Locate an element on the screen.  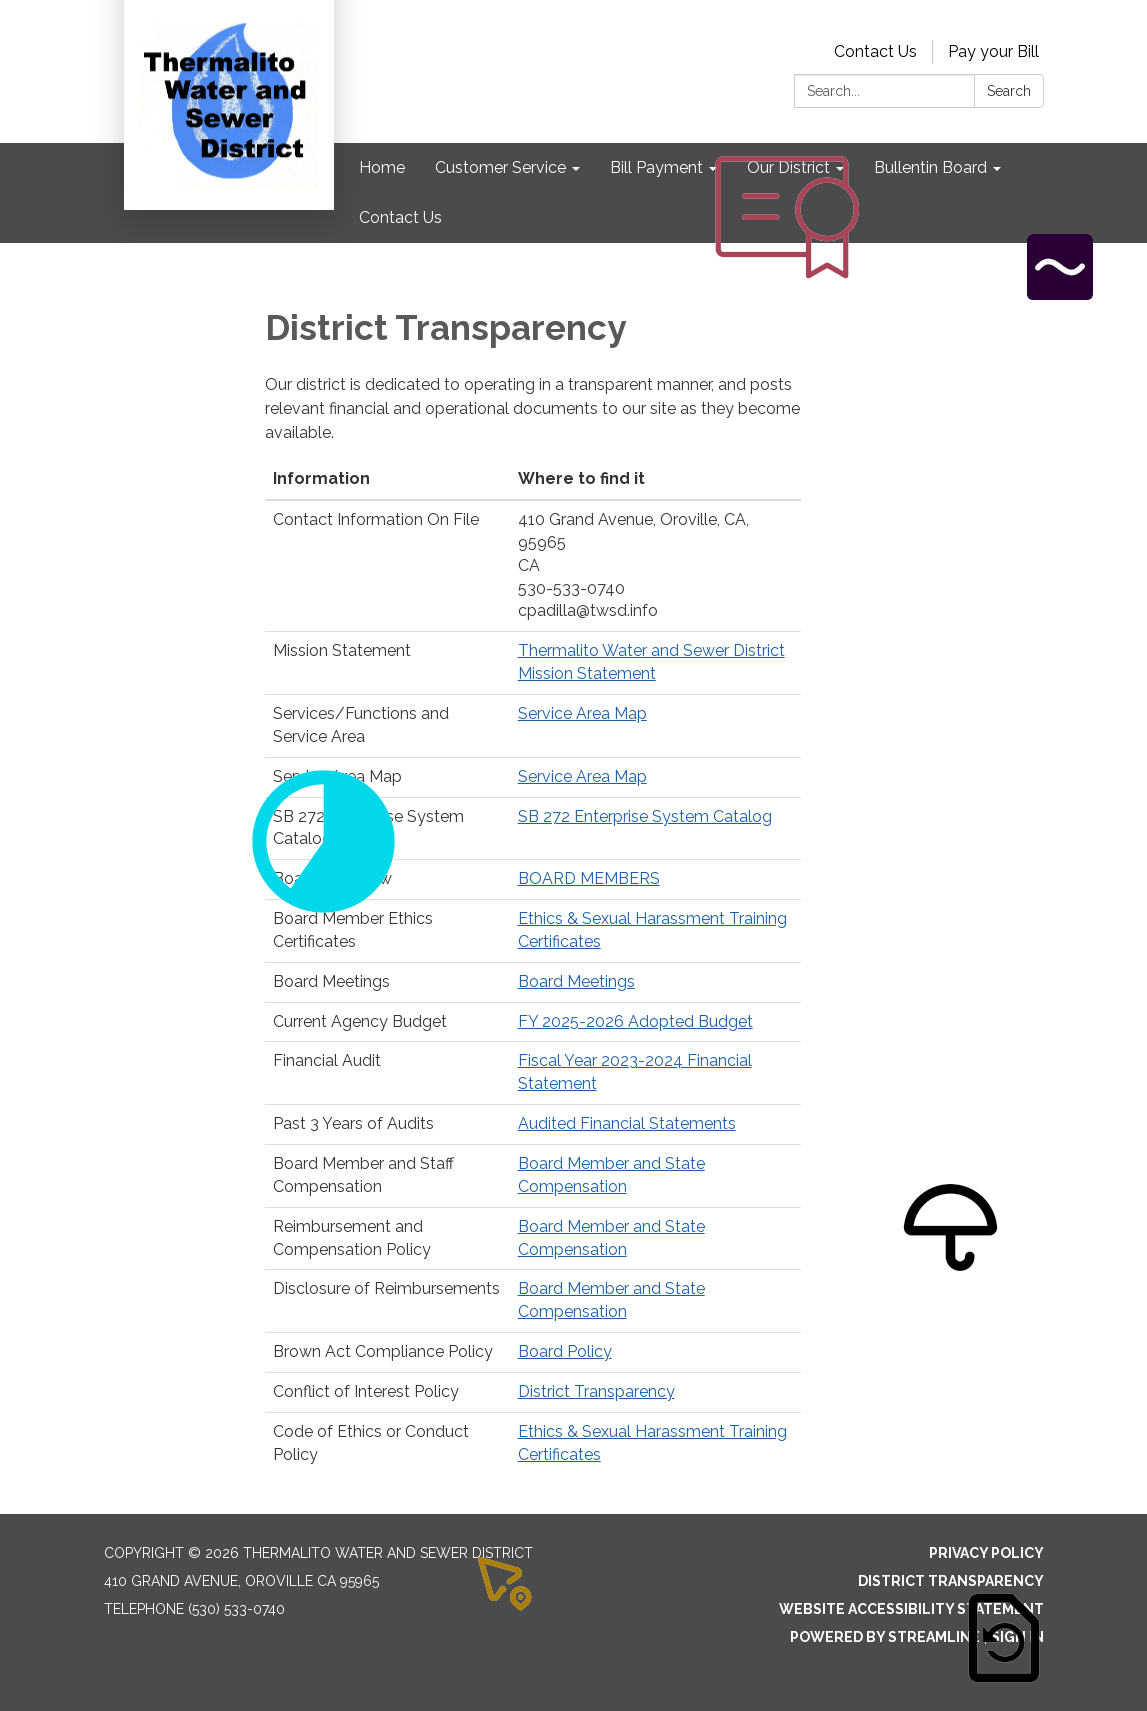
indicates 60% progress or completion is located at coordinates (323, 841).